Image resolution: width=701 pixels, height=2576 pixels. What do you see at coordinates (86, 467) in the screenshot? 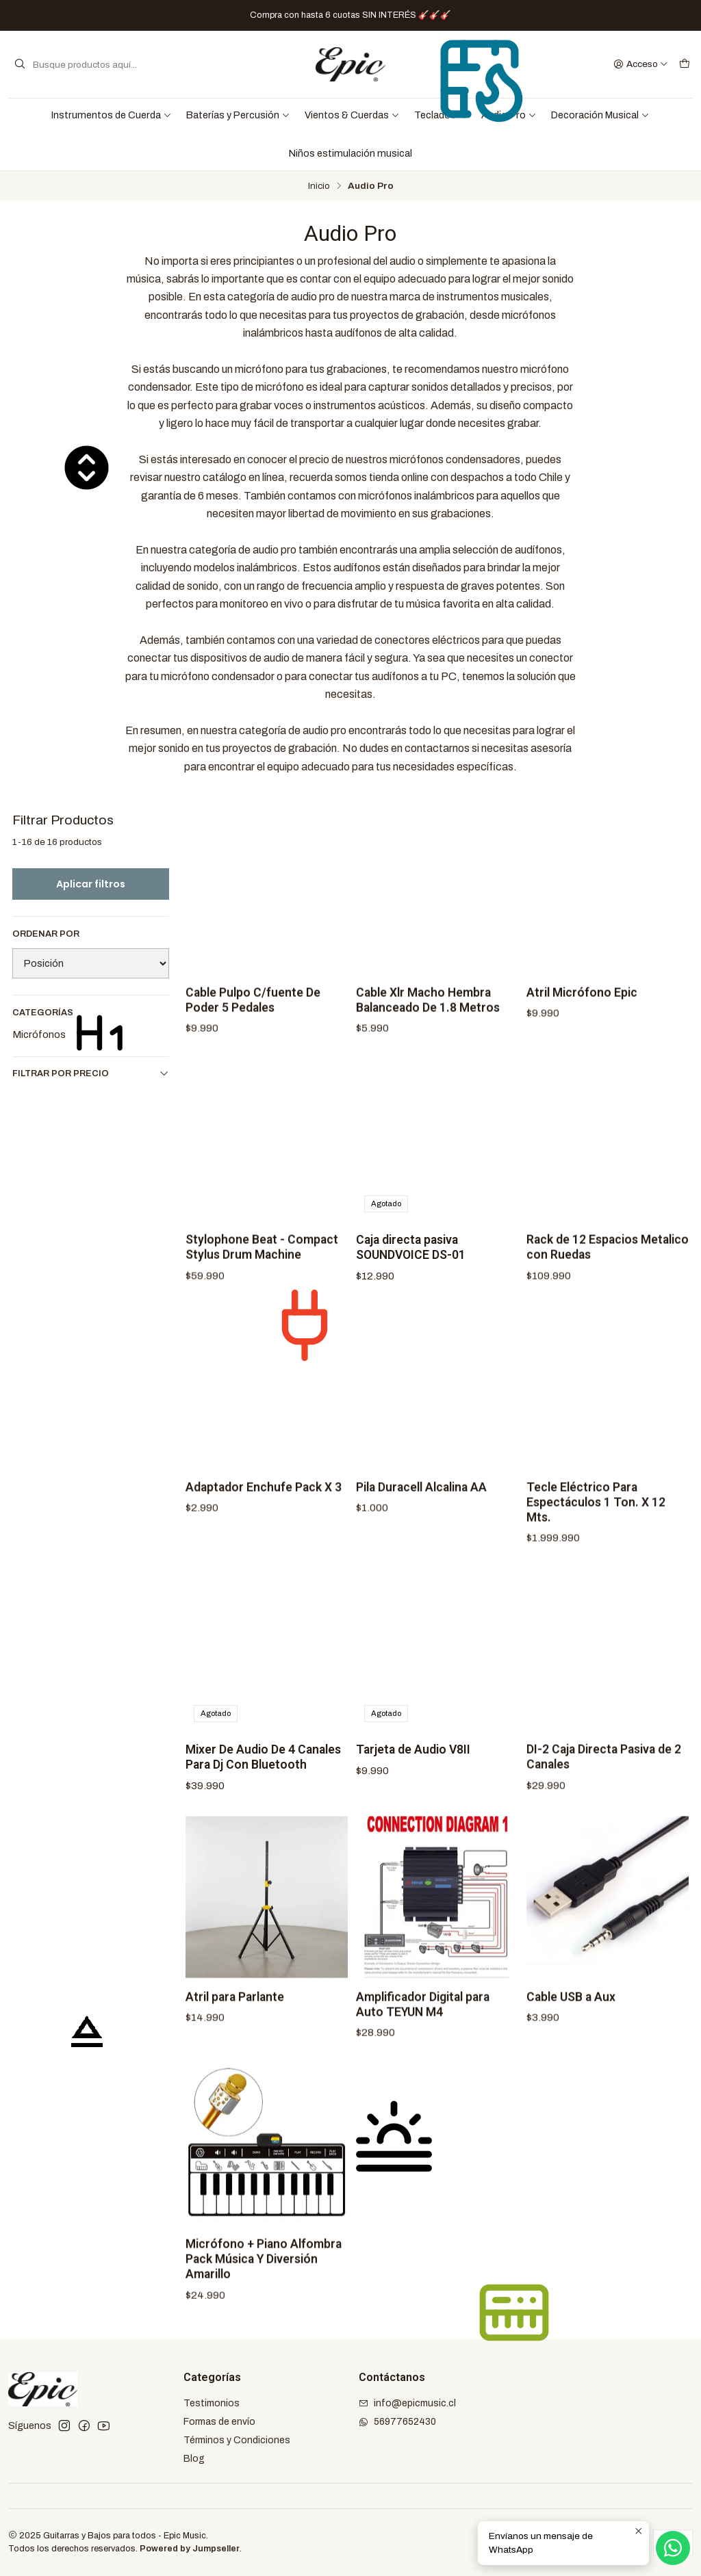
I see `expand or collapse a section` at bounding box center [86, 467].